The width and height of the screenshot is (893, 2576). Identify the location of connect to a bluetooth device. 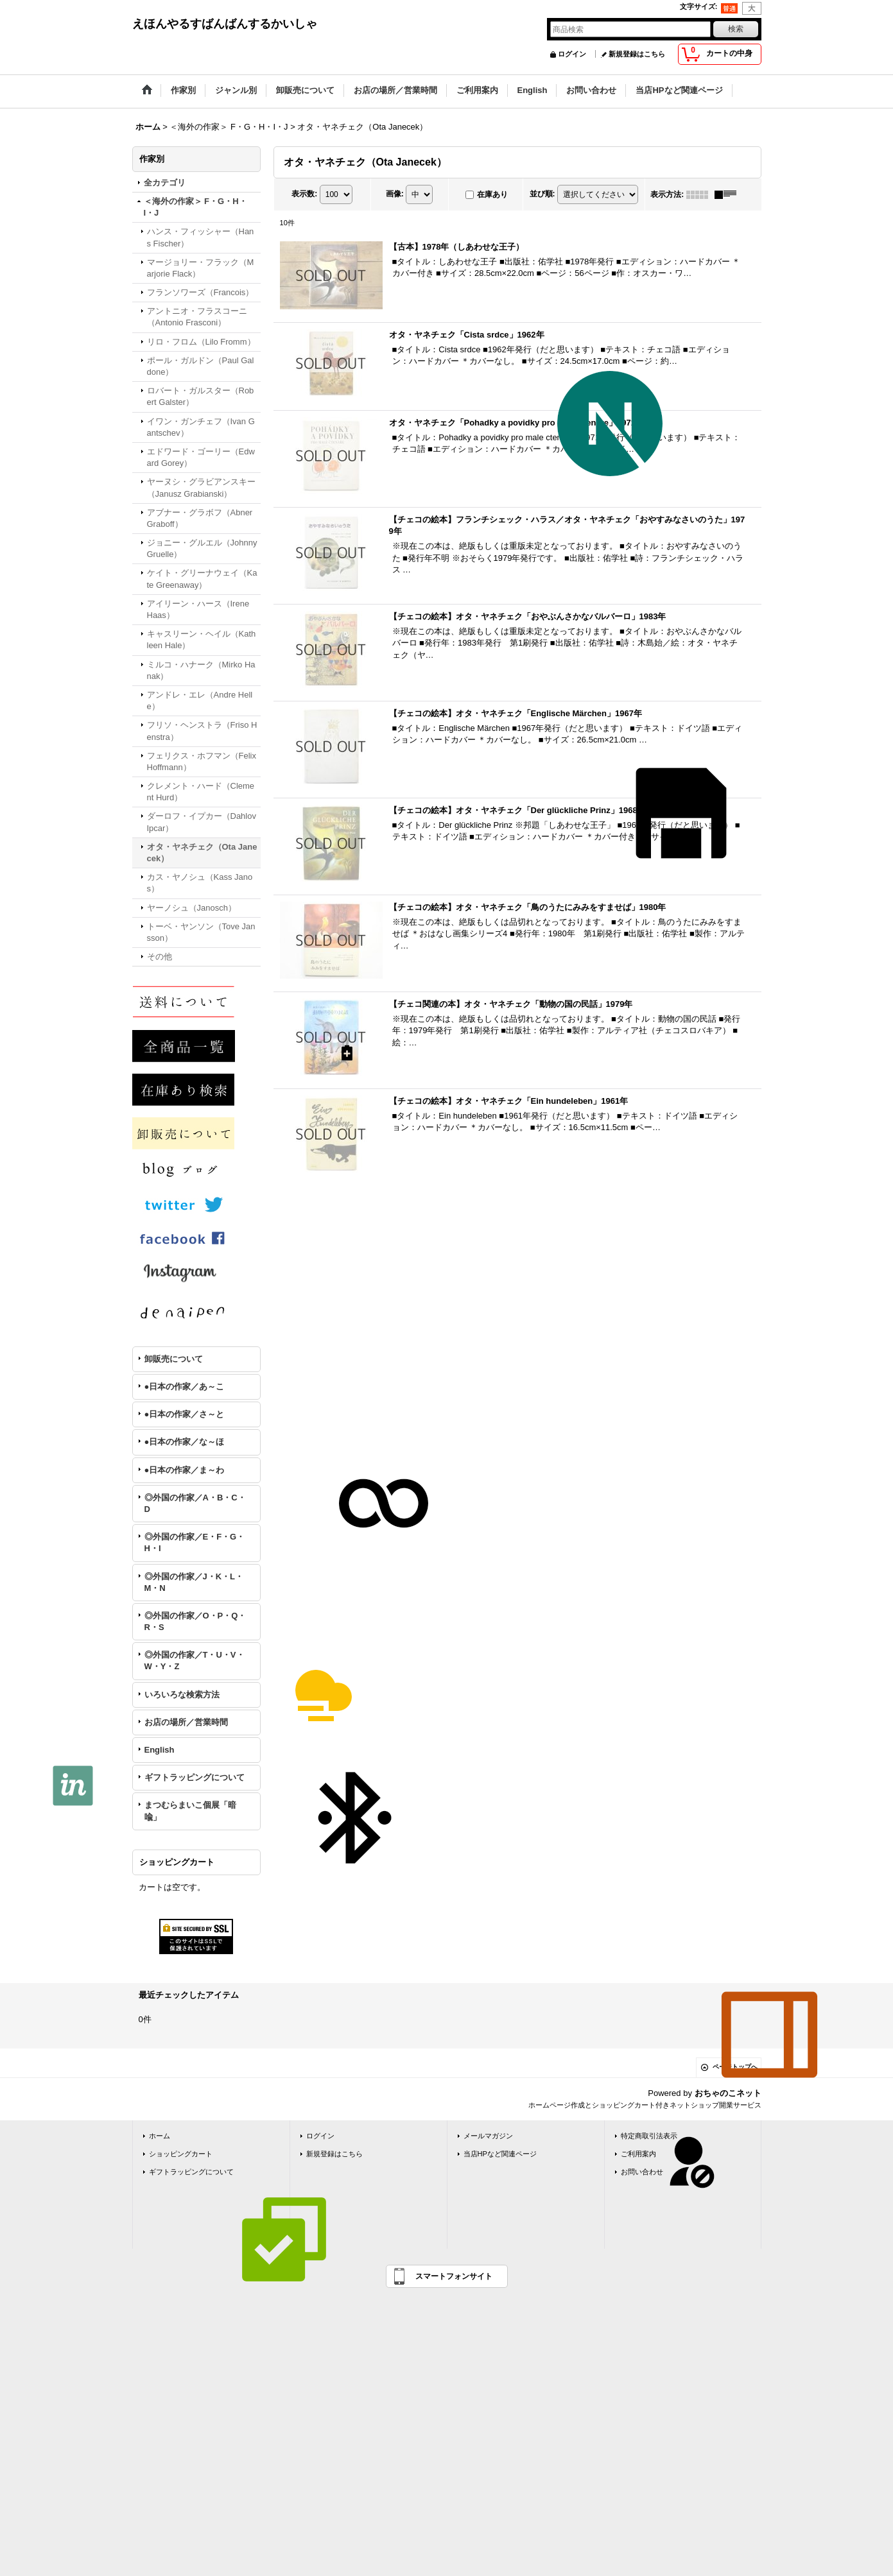
(350, 1817).